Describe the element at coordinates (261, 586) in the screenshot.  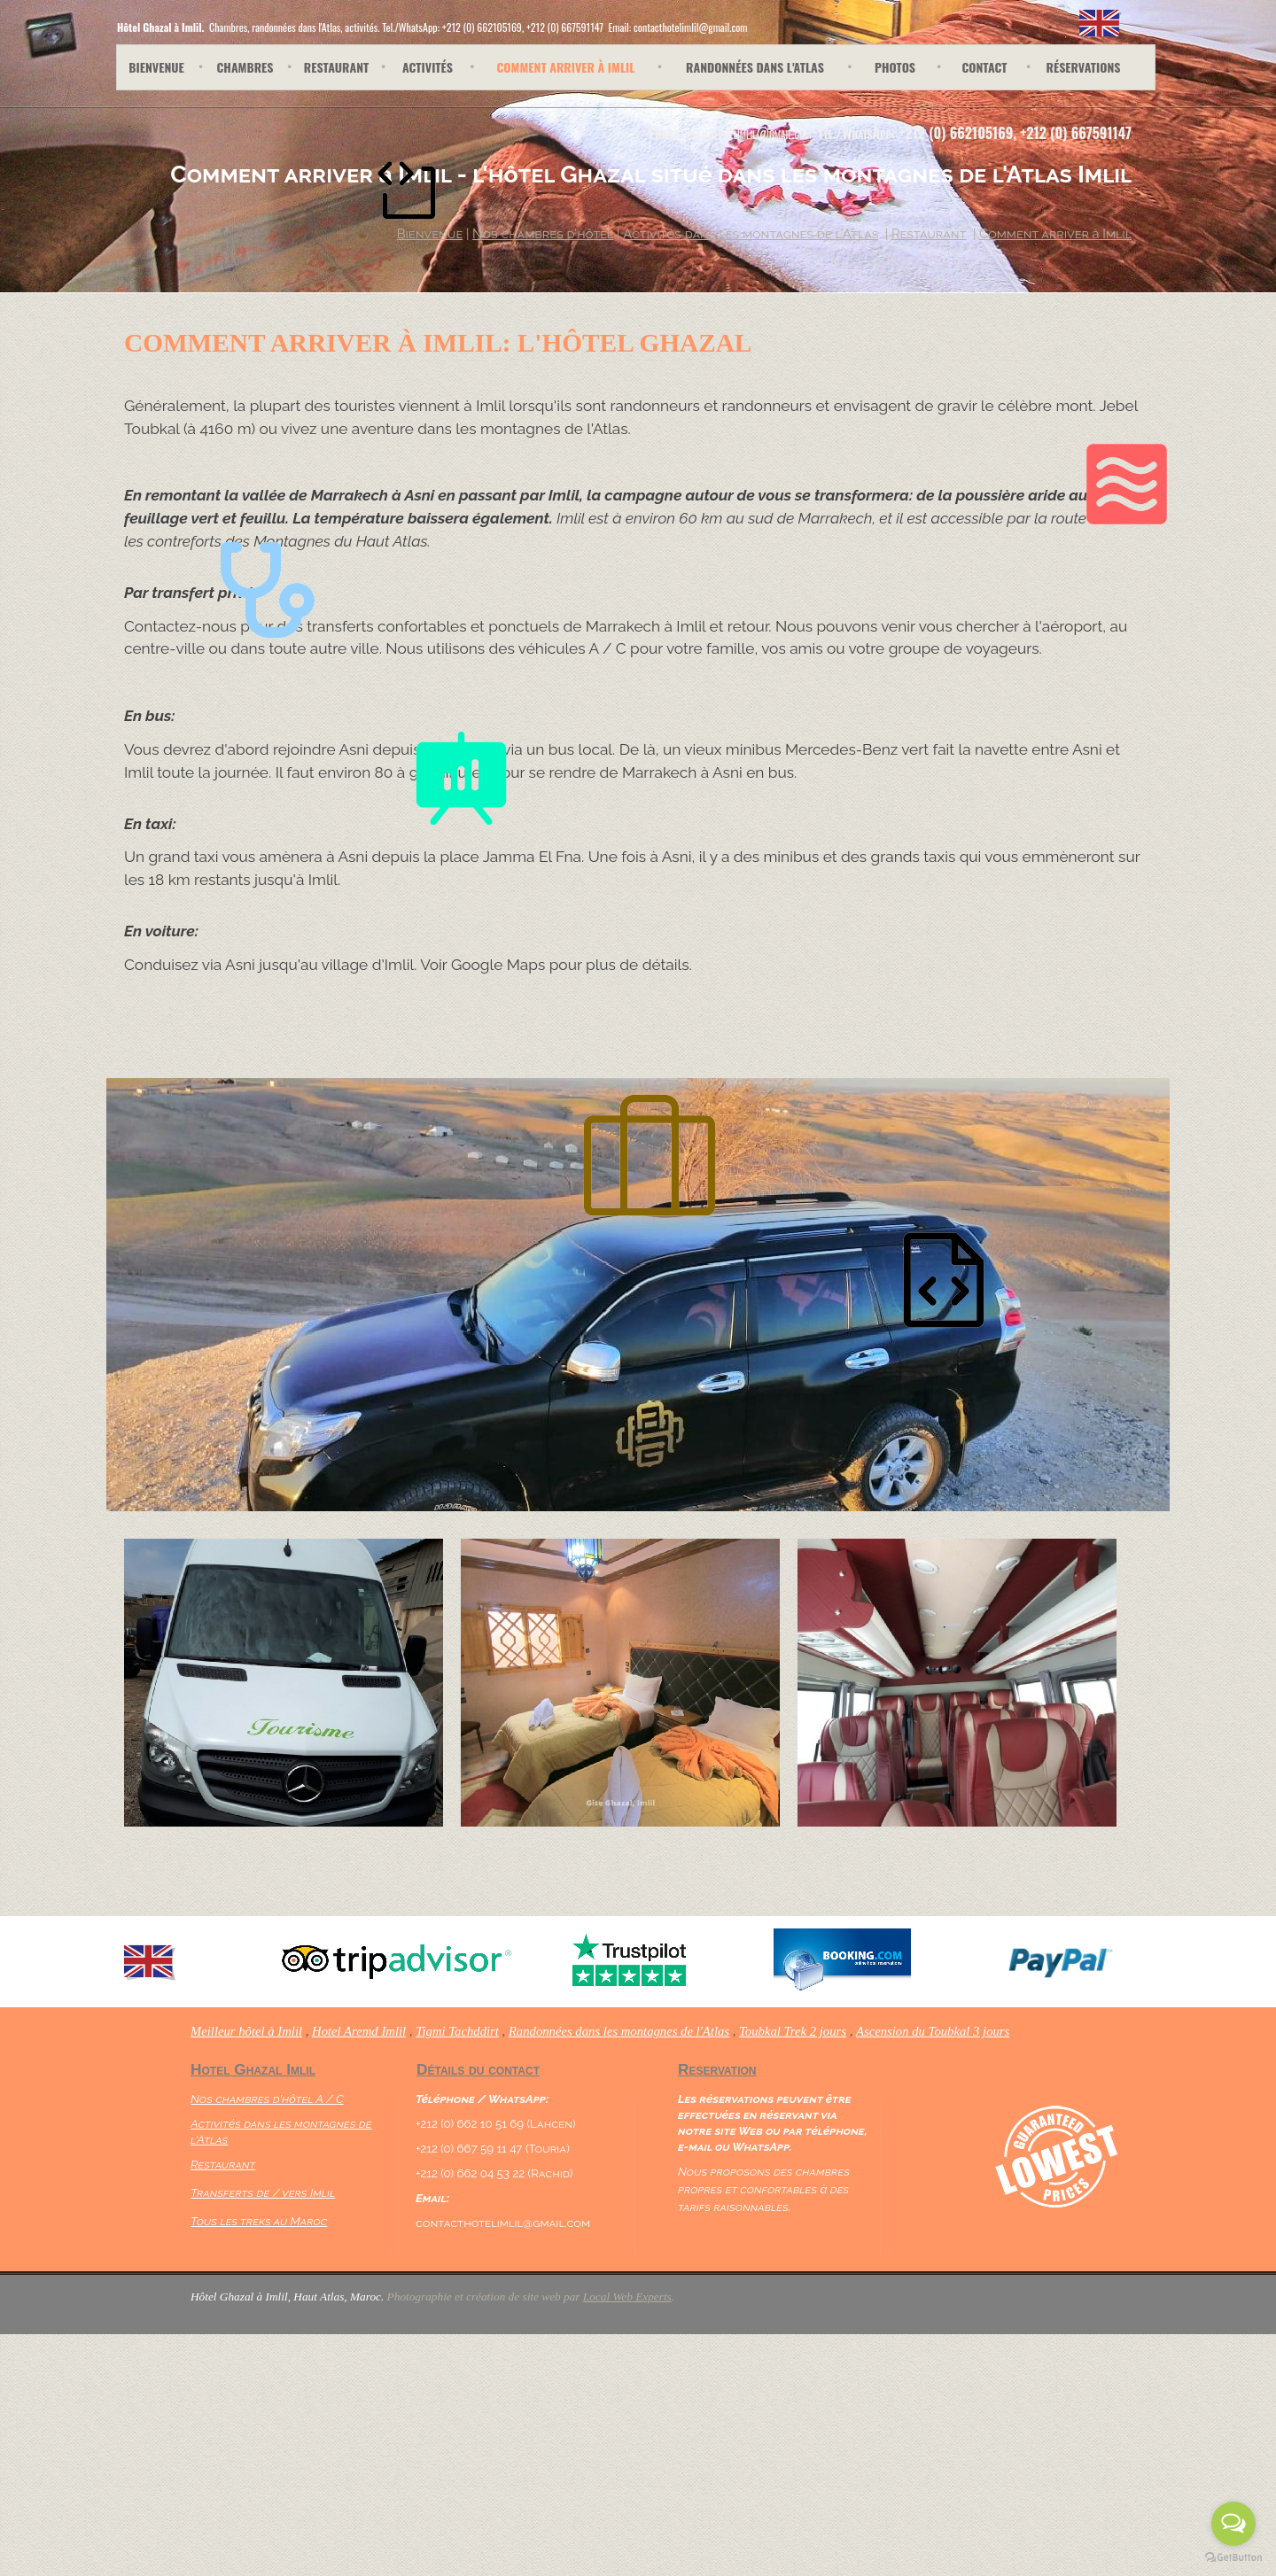
I see `access health or medical features` at that location.